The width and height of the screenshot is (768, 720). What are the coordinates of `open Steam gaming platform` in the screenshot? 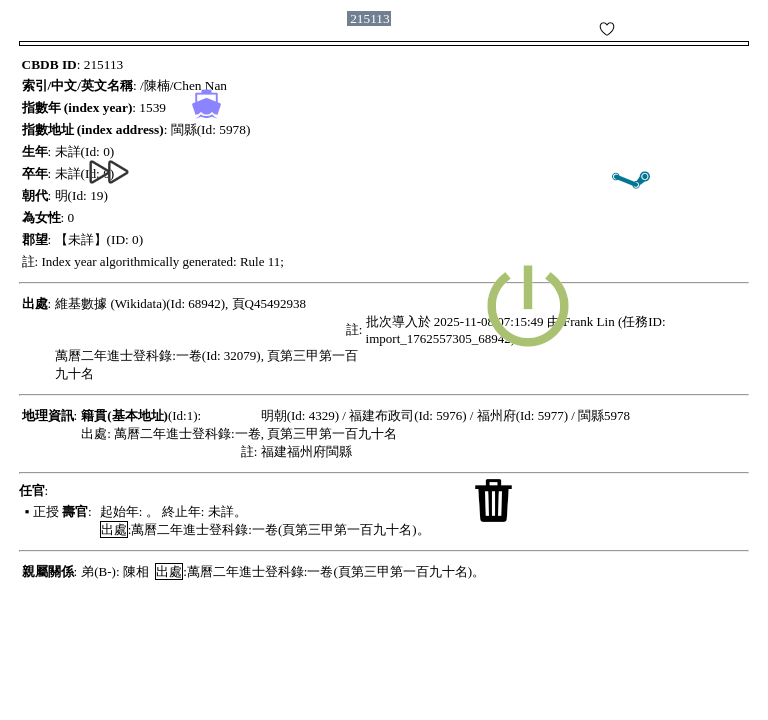 It's located at (631, 180).